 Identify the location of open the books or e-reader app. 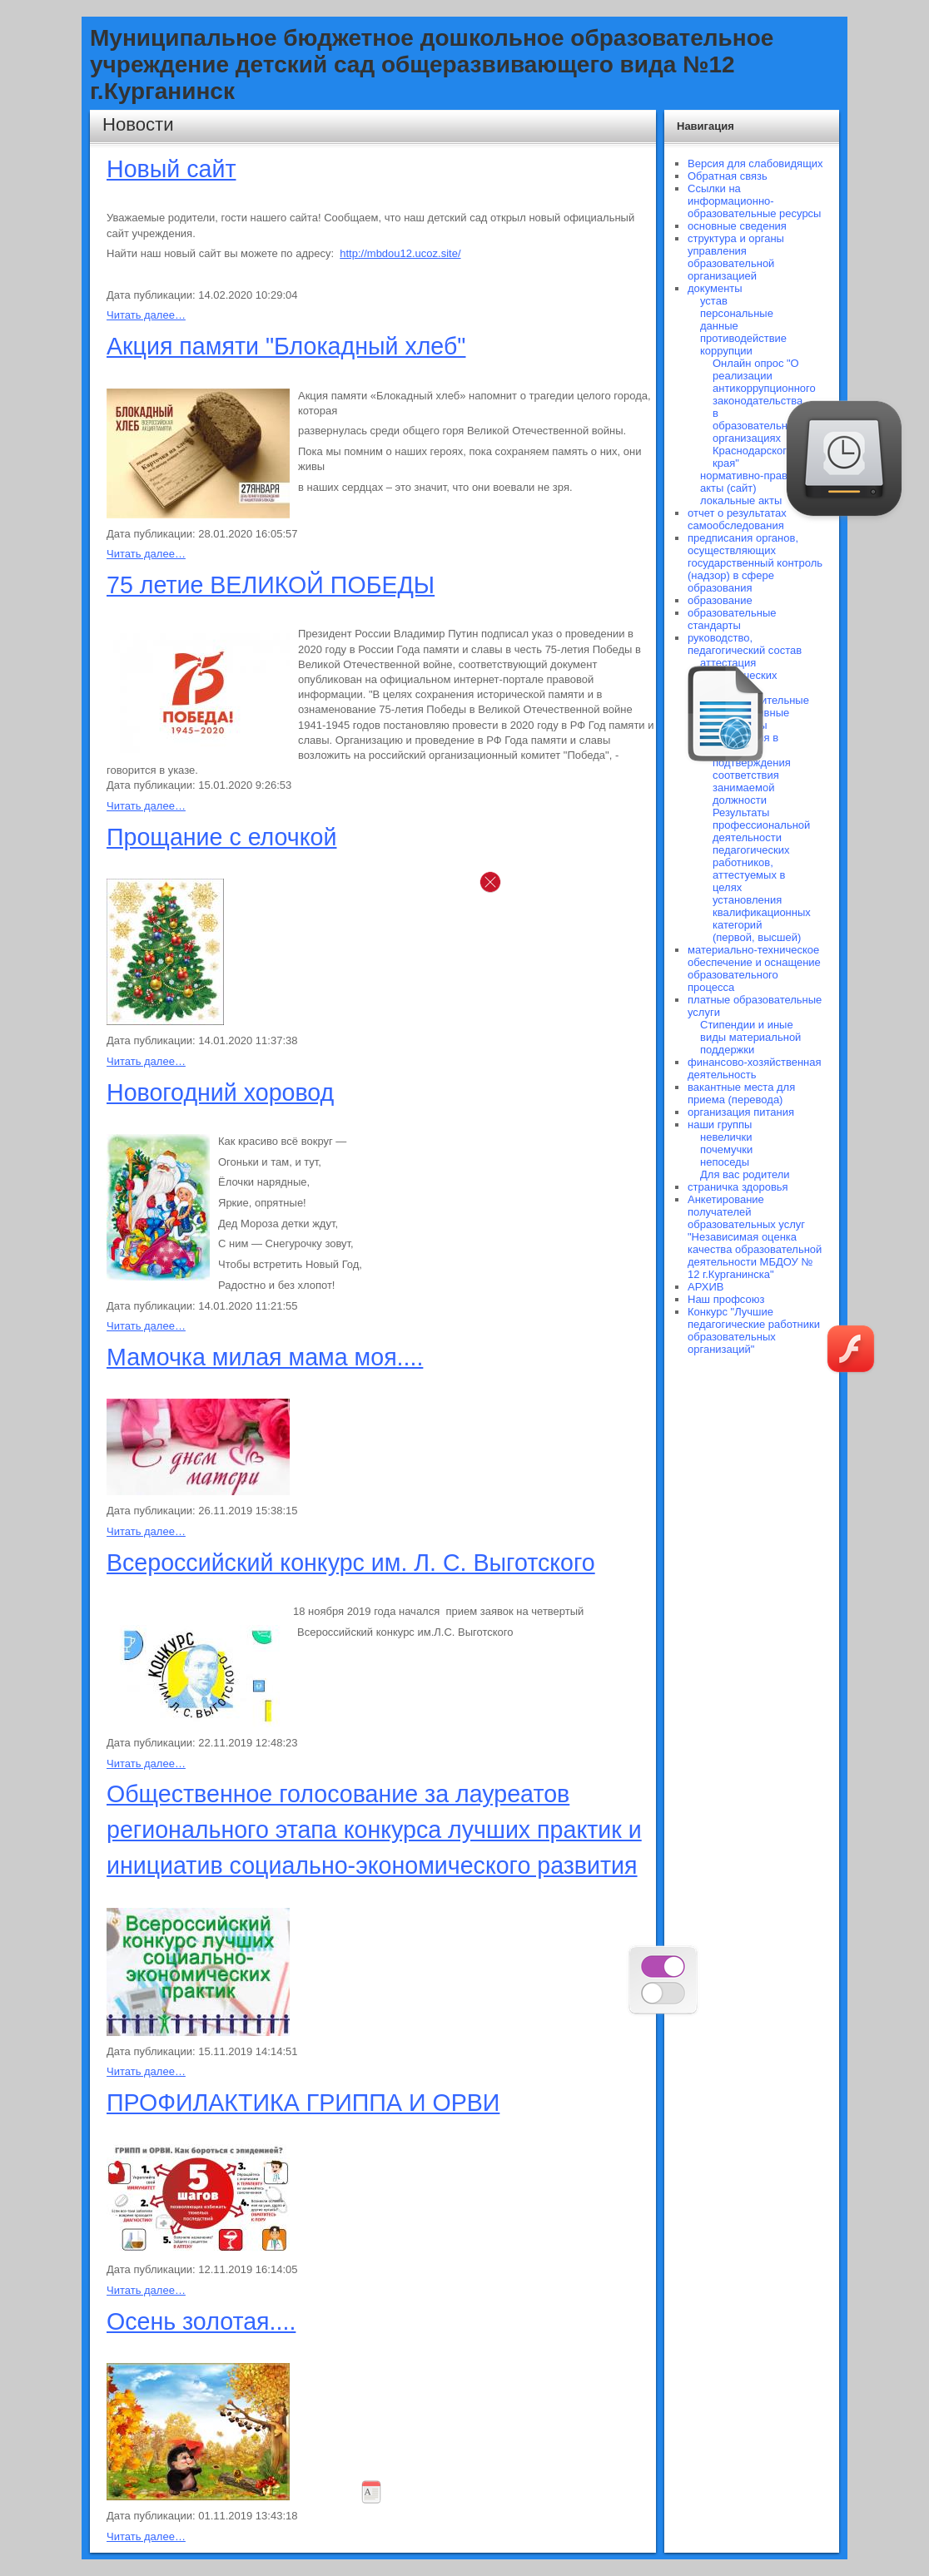
(371, 2492).